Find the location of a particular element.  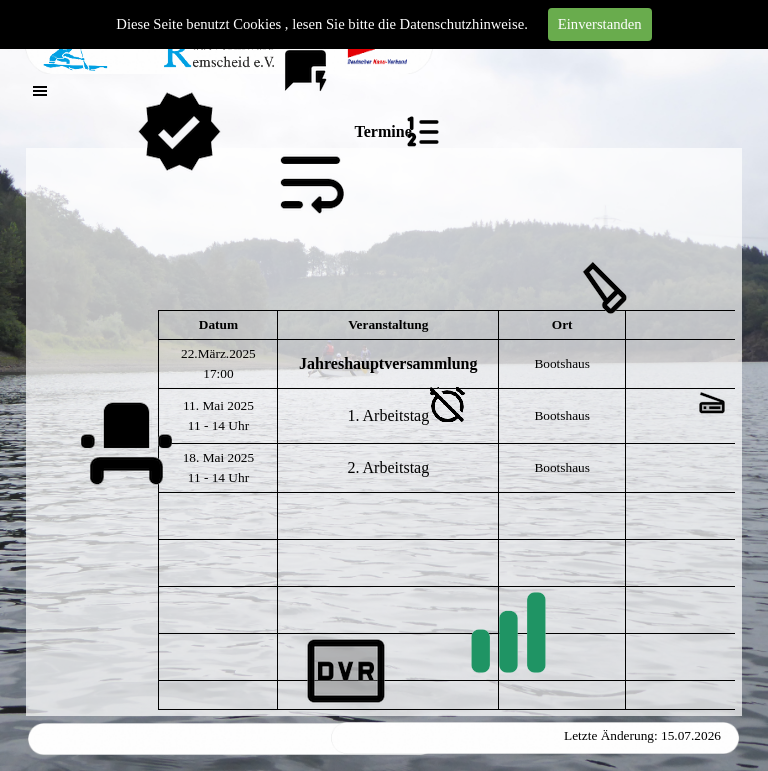

indicates a verified account or identity is located at coordinates (179, 131).